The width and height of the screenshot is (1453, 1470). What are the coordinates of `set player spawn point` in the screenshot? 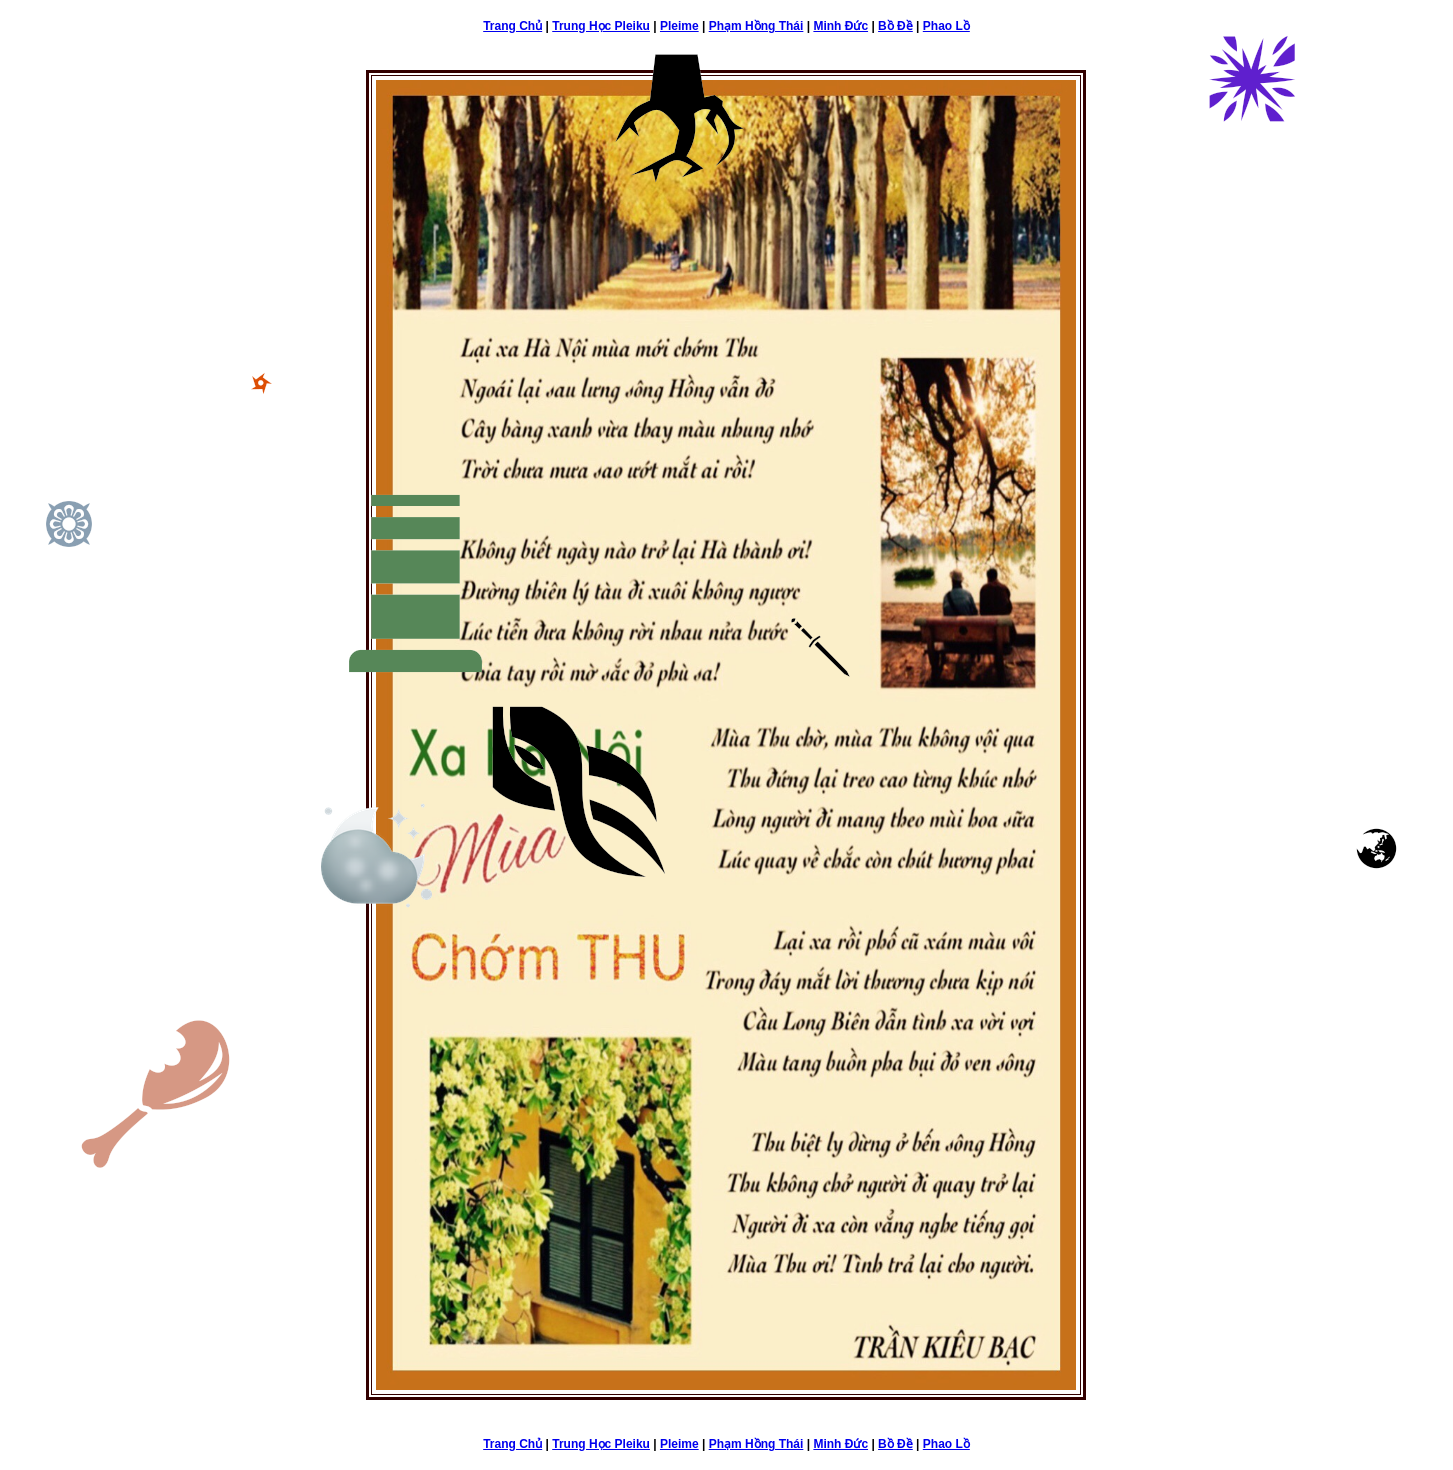 It's located at (415, 583).